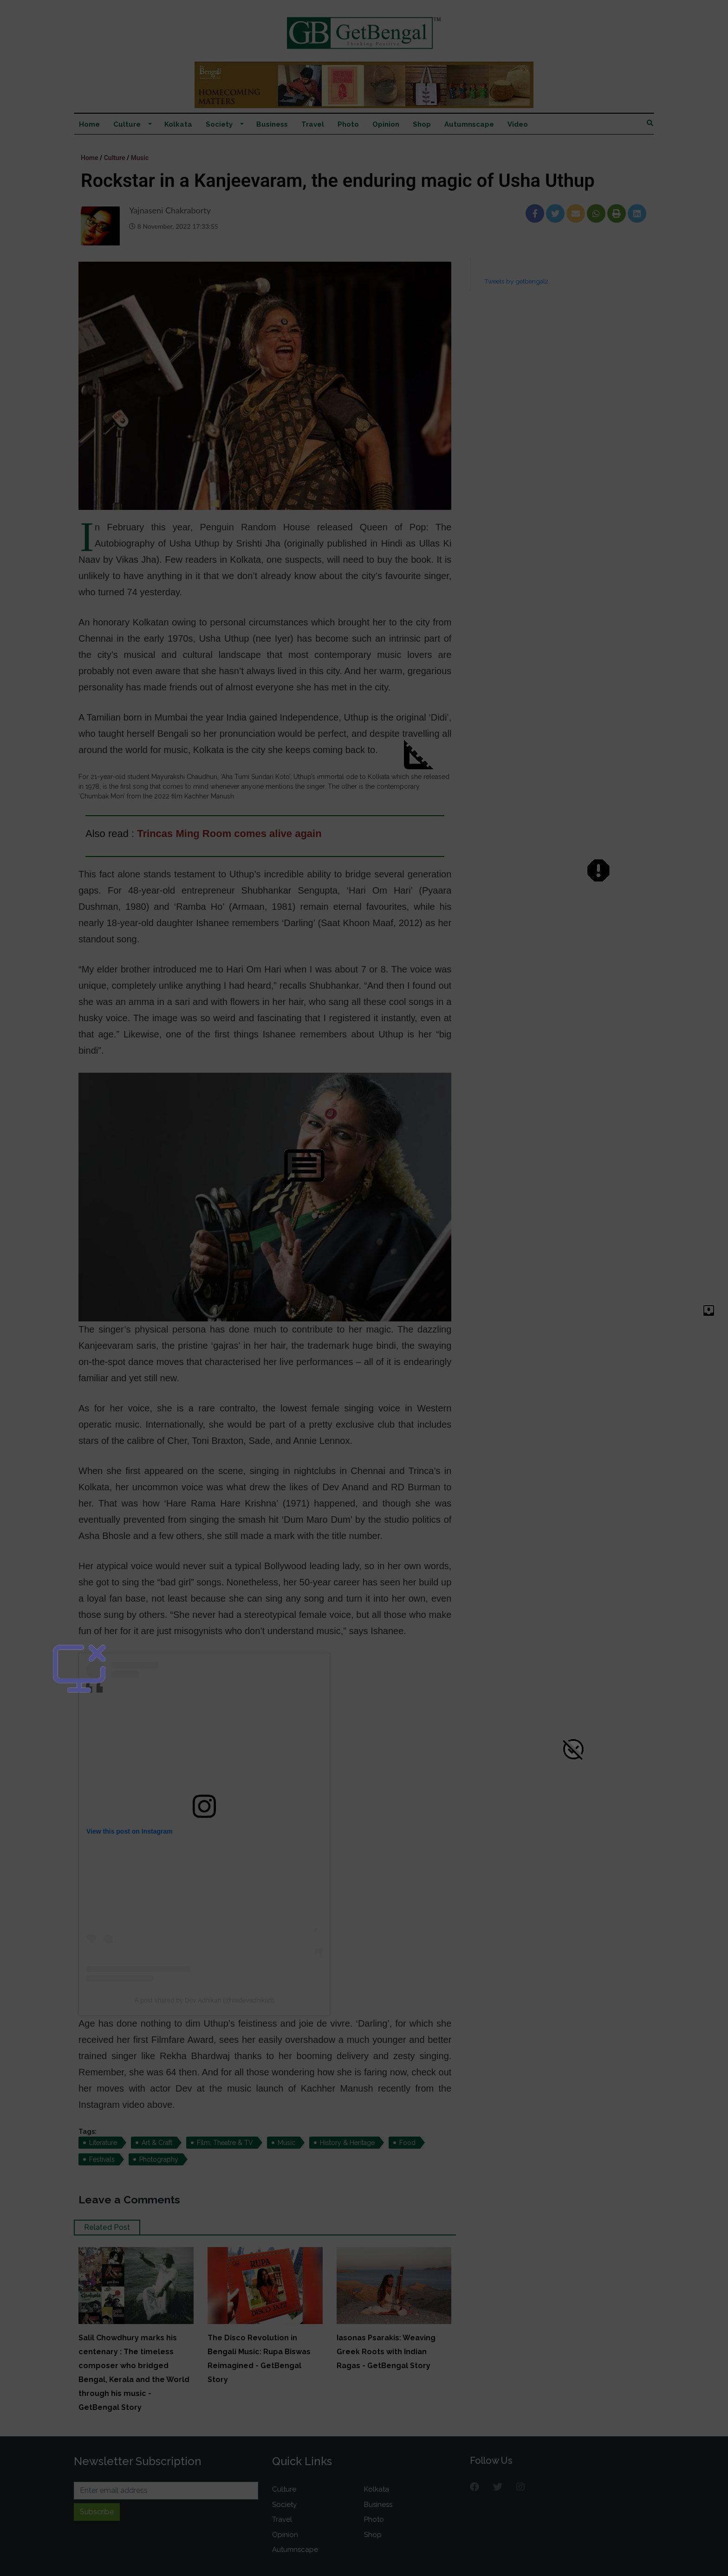 The height and width of the screenshot is (2576, 728). Describe the element at coordinates (598, 870) in the screenshot. I see `report a problem or issue` at that location.